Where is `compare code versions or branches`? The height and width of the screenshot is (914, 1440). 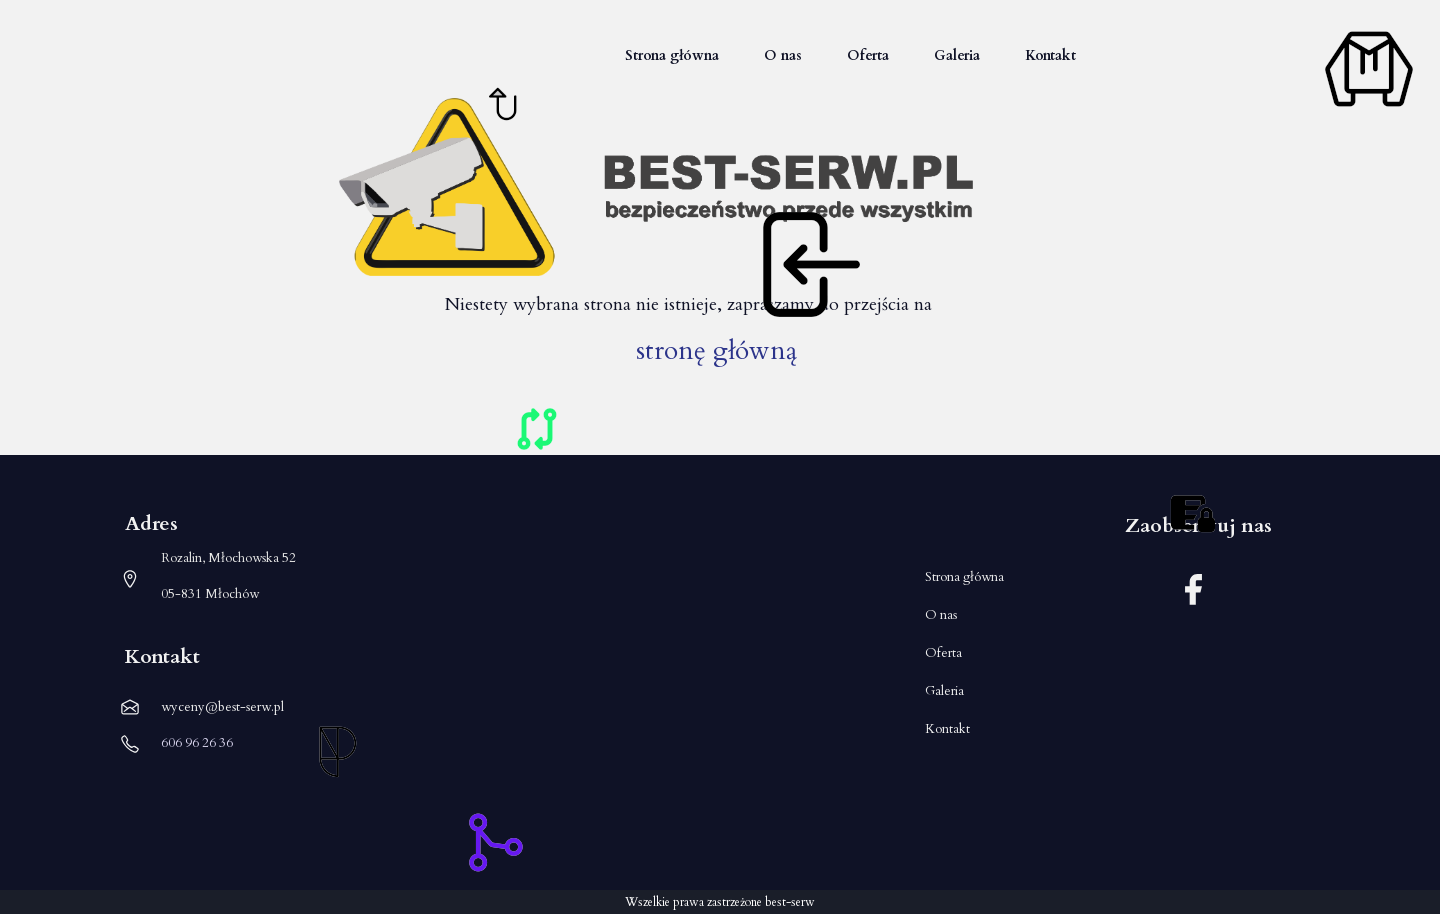 compare code versions or branches is located at coordinates (537, 429).